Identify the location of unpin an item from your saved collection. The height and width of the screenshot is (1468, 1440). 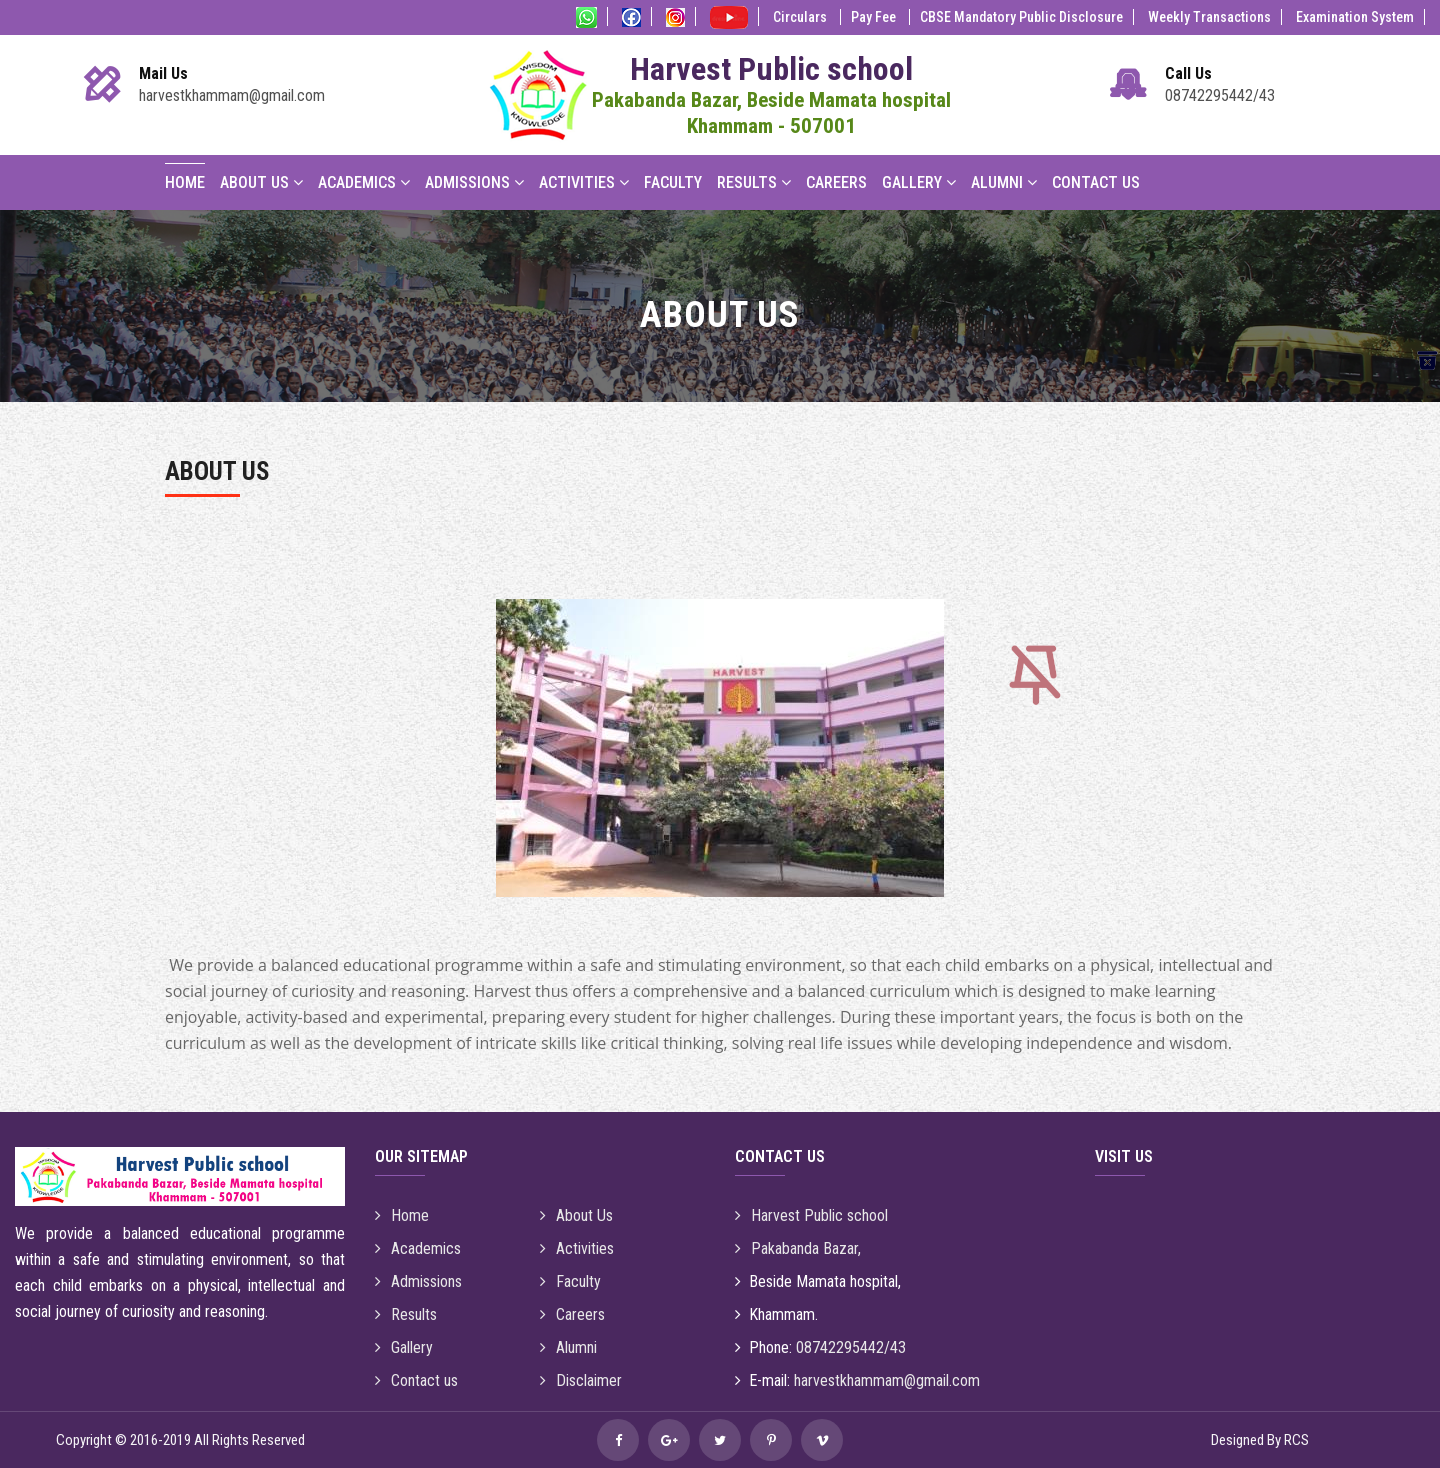
(1036, 672).